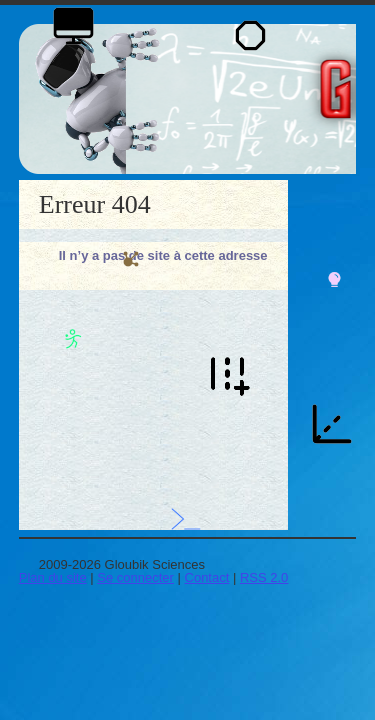  I want to click on open terminal or command line interface, so click(186, 519).